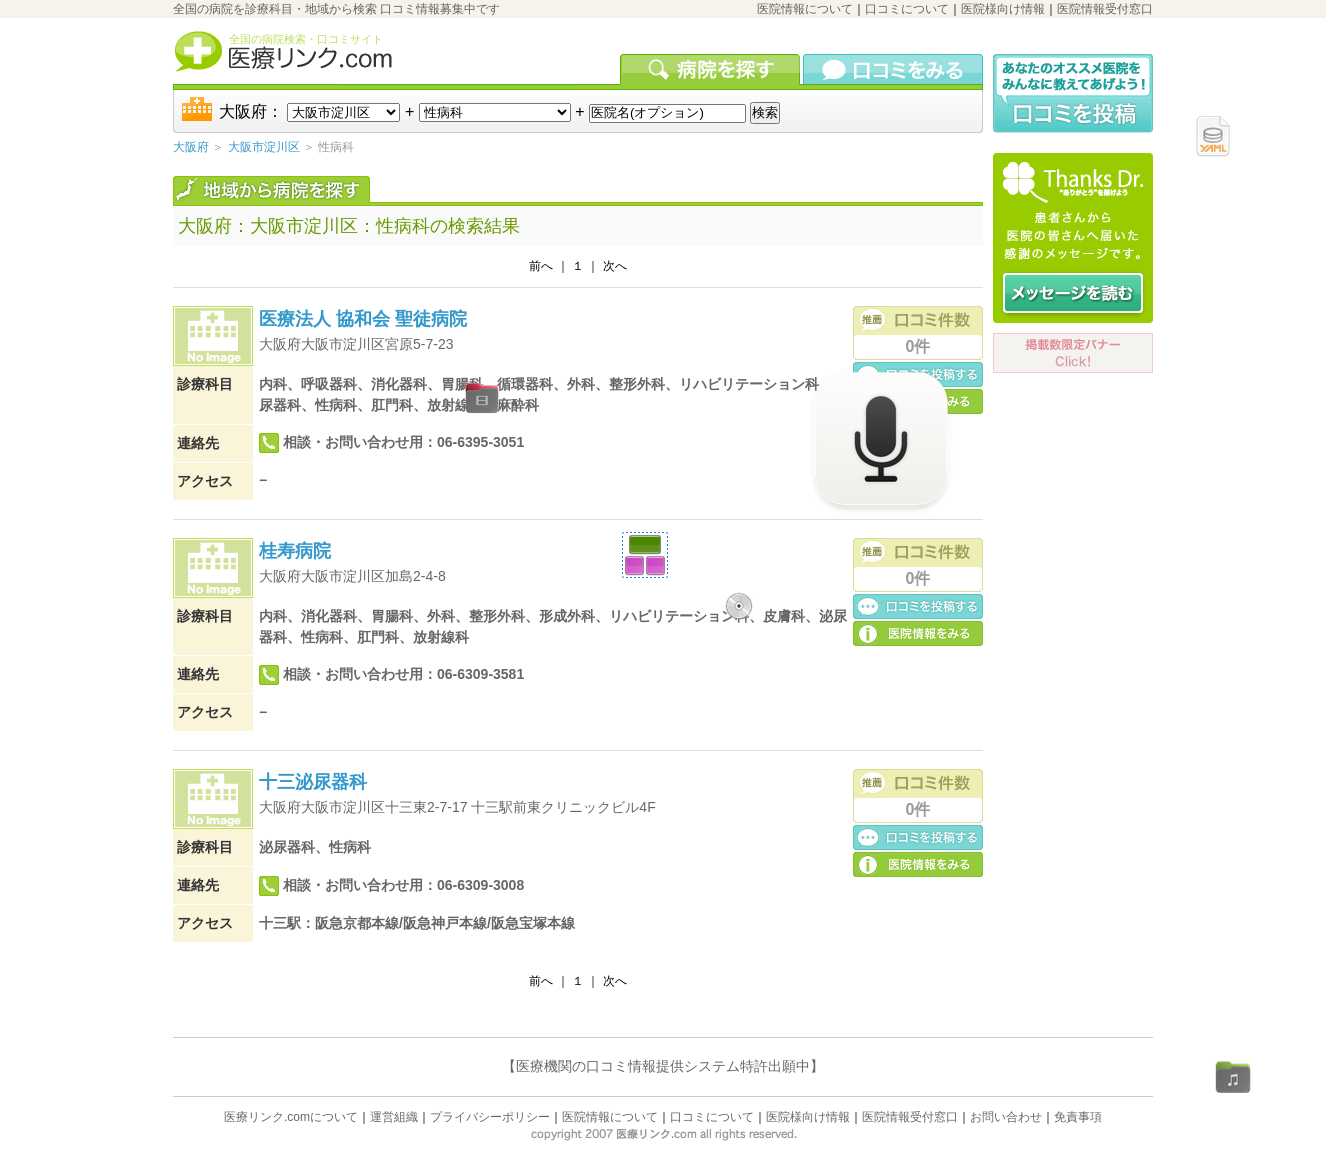 This screenshot has width=1326, height=1149. What do you see at coordinates (881, 439) in the screenshot?
I see `access microphone settings` at bounding box center [881, 439].